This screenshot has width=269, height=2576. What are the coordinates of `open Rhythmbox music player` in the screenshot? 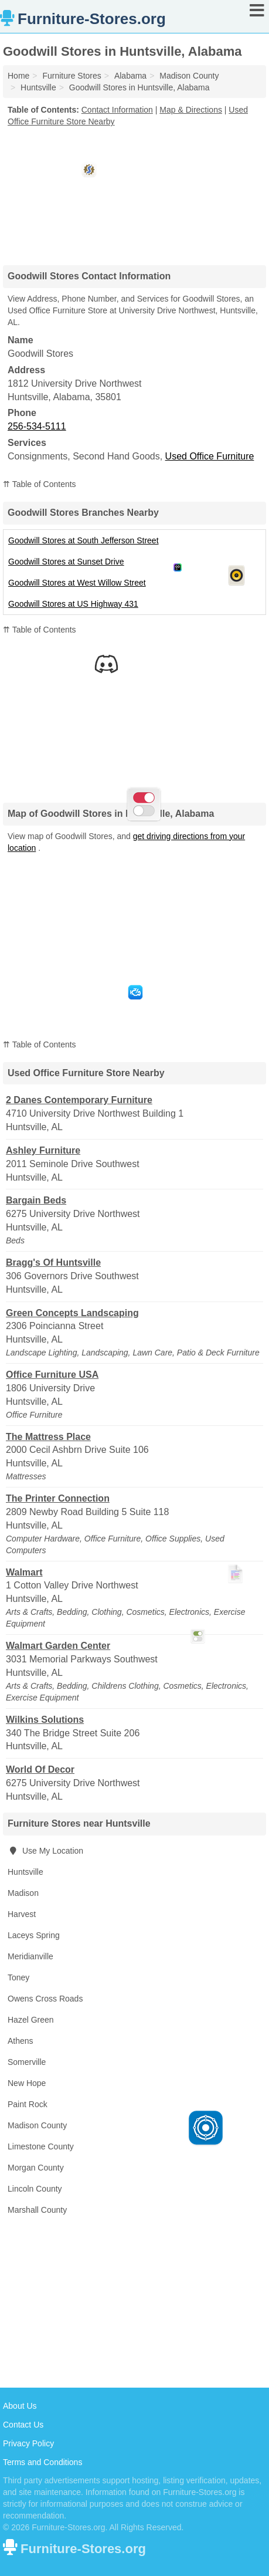 It's located at (236, 575).